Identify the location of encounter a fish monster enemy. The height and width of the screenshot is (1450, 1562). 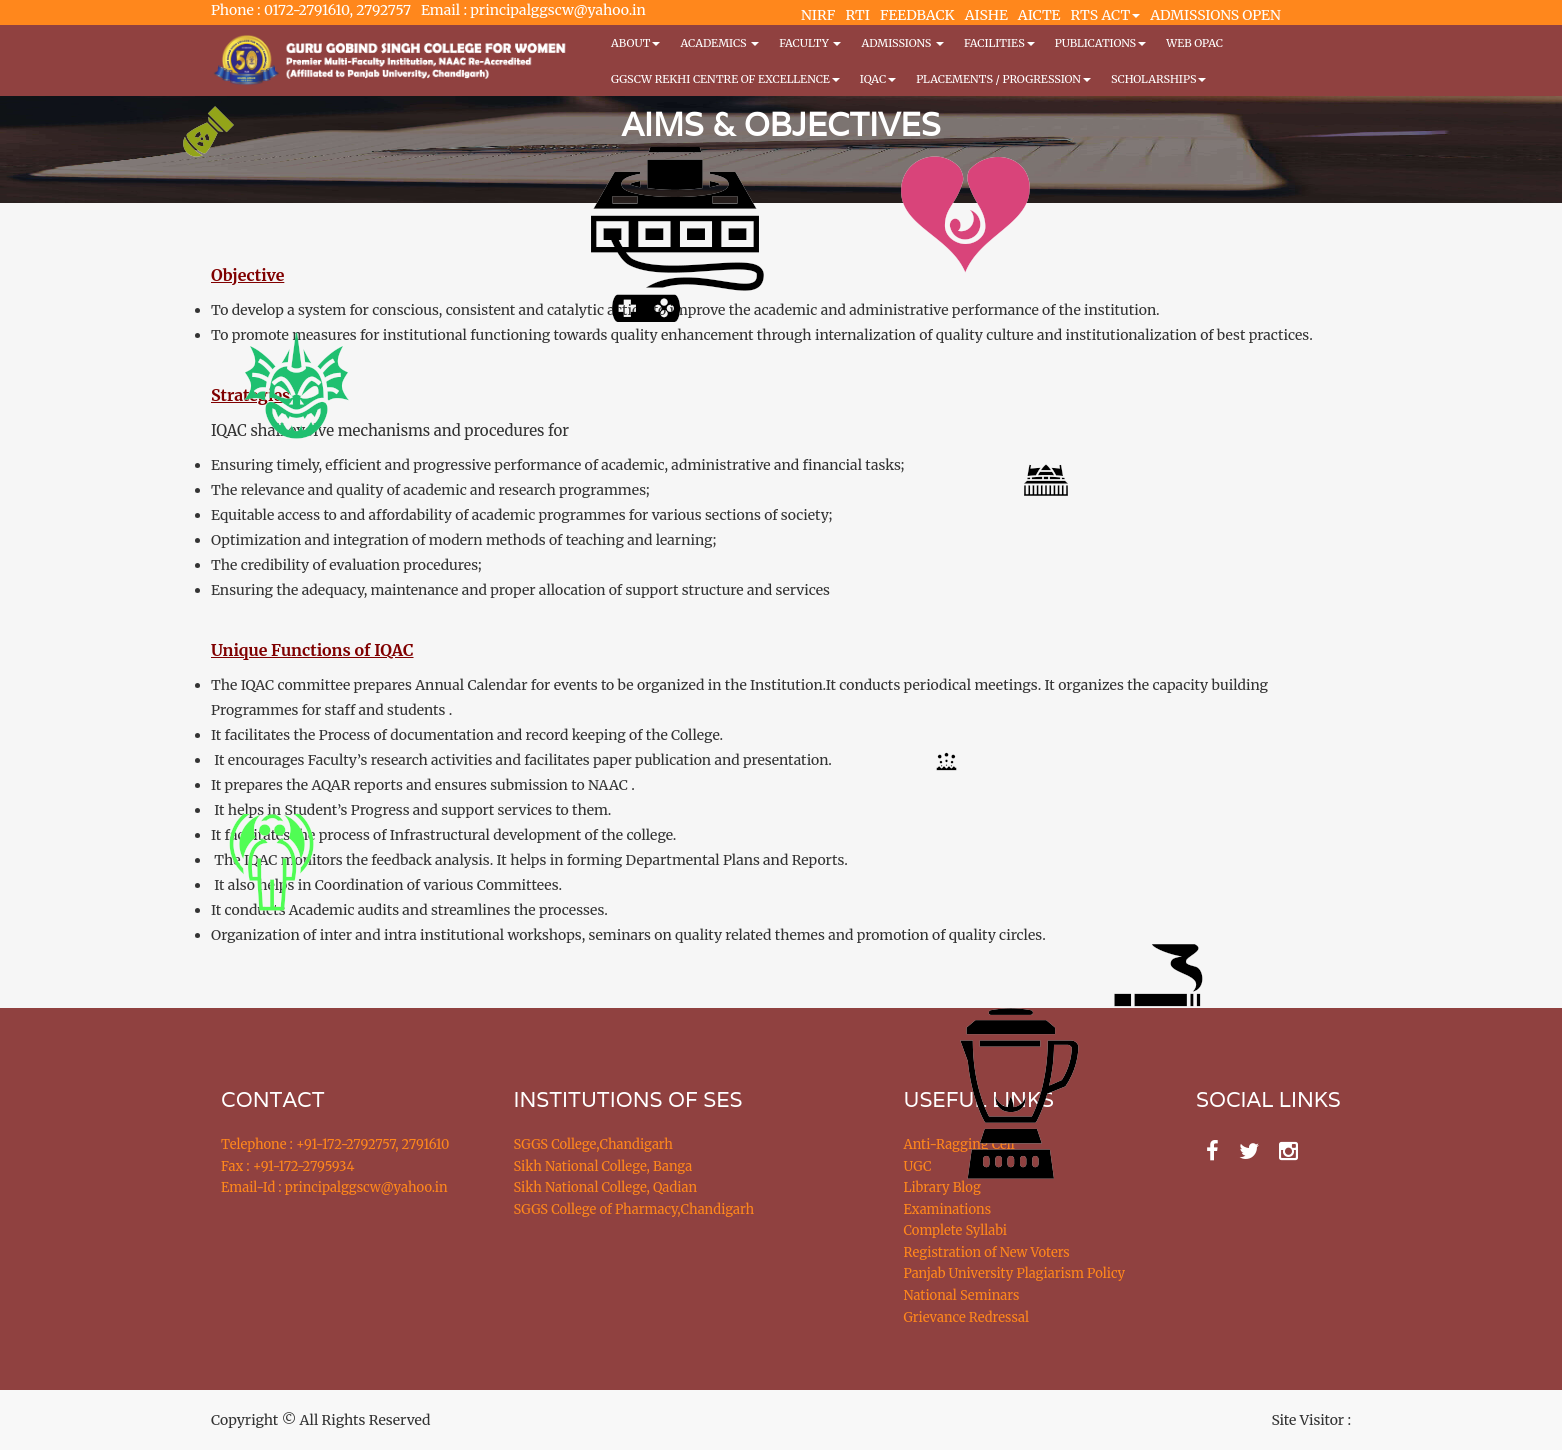
(296, 385).